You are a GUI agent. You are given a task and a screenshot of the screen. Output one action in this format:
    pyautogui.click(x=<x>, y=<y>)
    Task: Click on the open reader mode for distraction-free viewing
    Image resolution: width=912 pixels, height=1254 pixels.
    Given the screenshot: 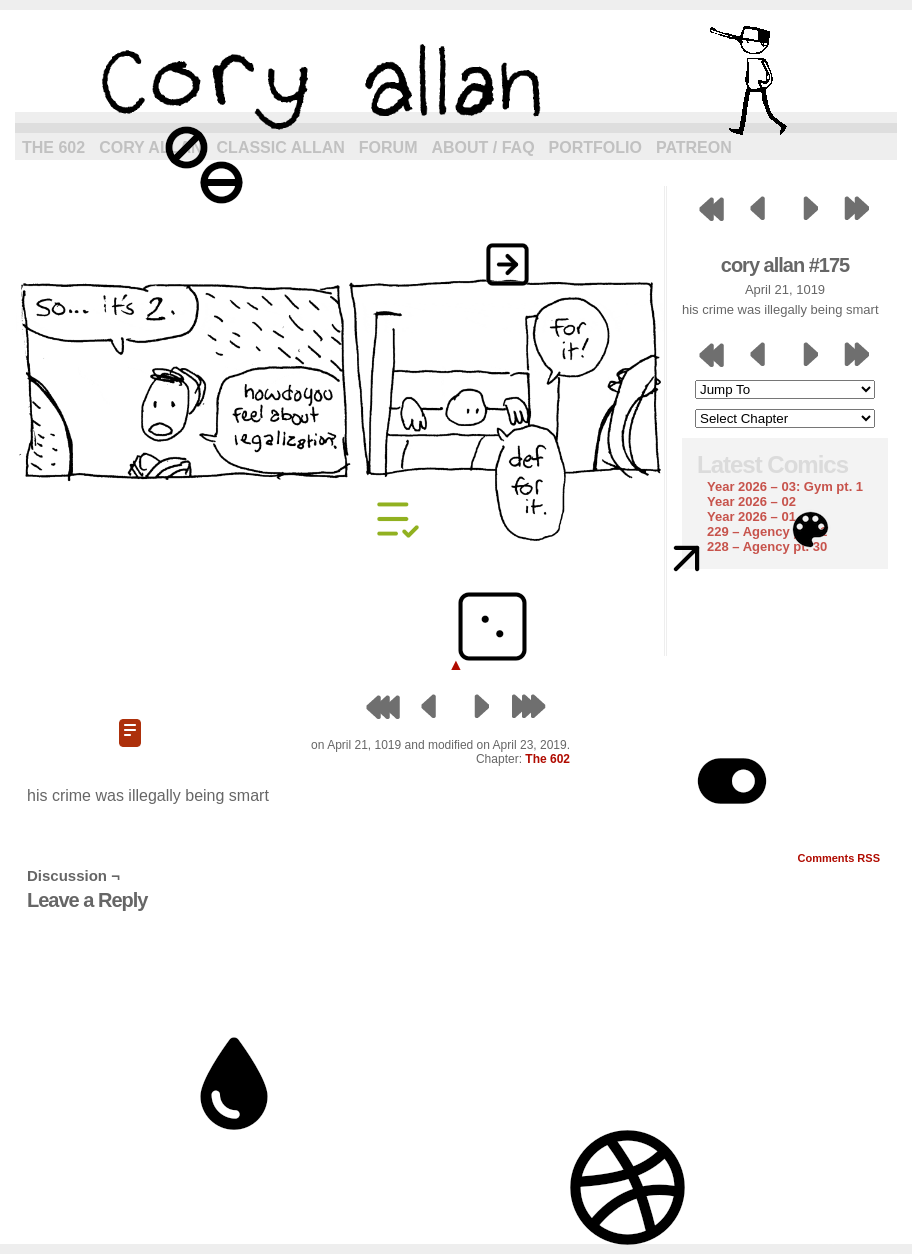 What is the action you would take?
    pyautogui.click(x=130, y=733)
    